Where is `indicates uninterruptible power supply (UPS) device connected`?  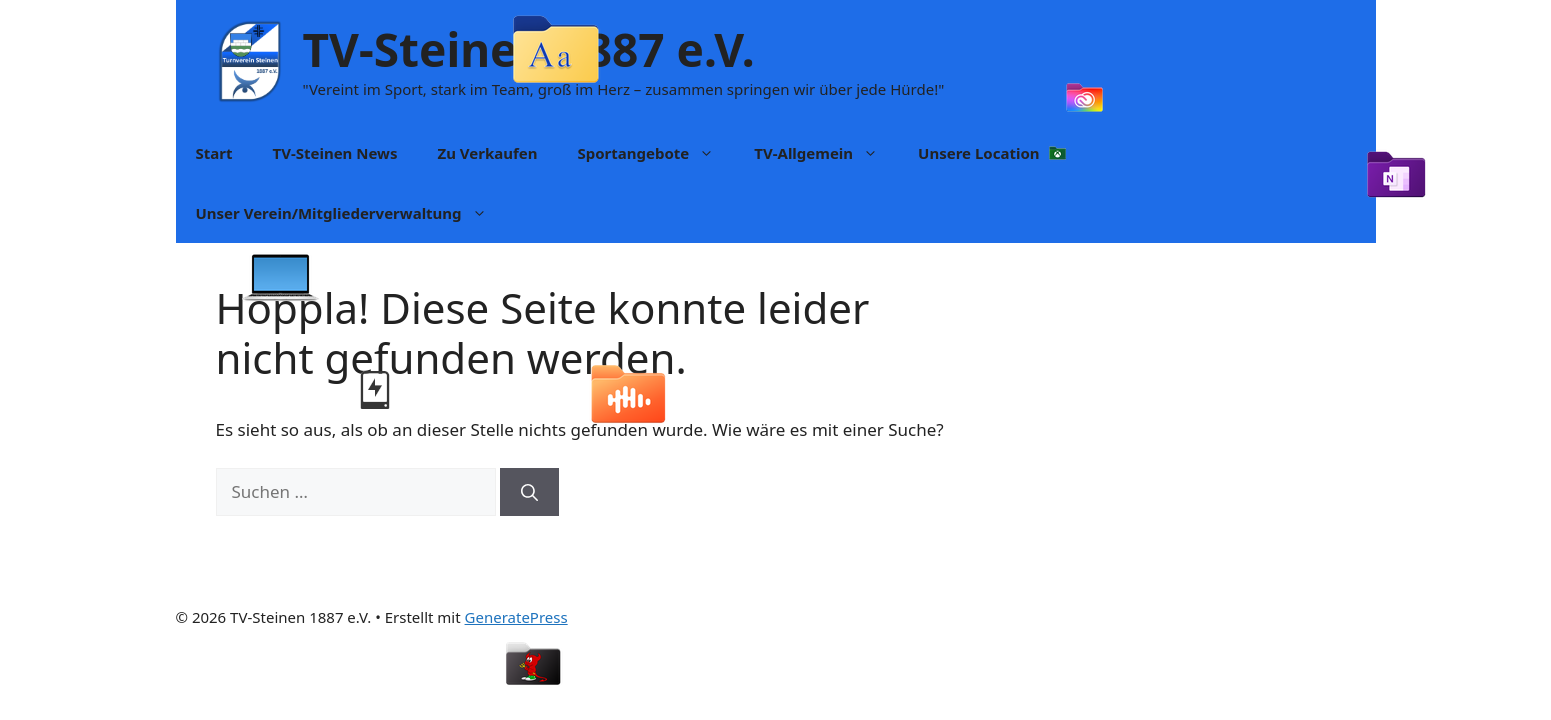
indicates uninterruptible power supply (UPS) device connected is located at coordinates (375, 390).